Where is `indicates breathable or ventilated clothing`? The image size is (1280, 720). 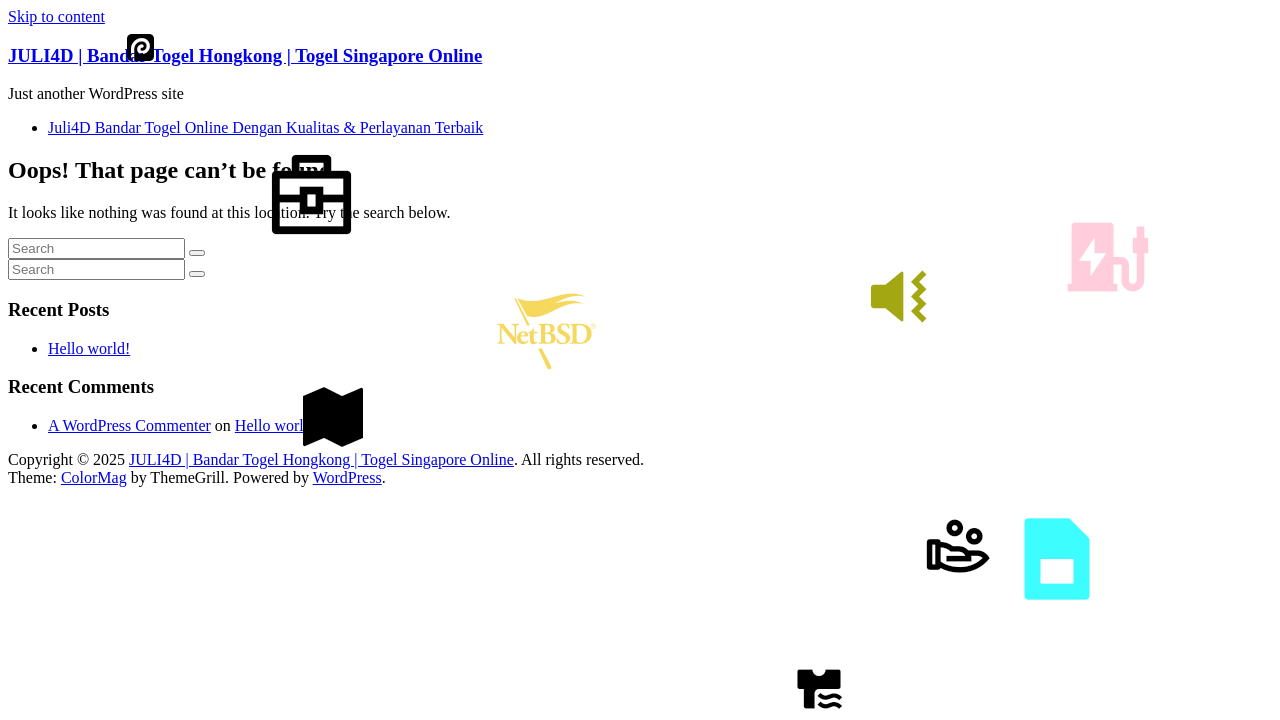 indicates breathable or ventilated clothing is located at coordinates (819, 689).